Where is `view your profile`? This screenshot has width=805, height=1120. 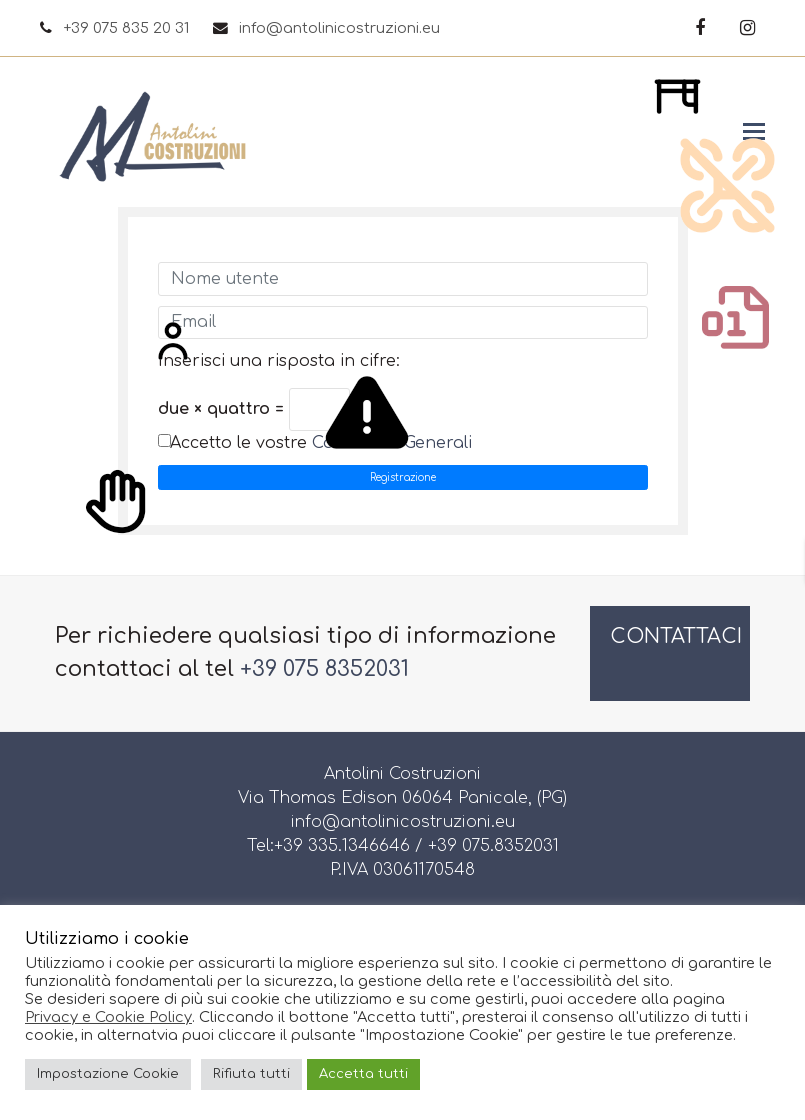 view your profile is located at coordinates (173, 341).